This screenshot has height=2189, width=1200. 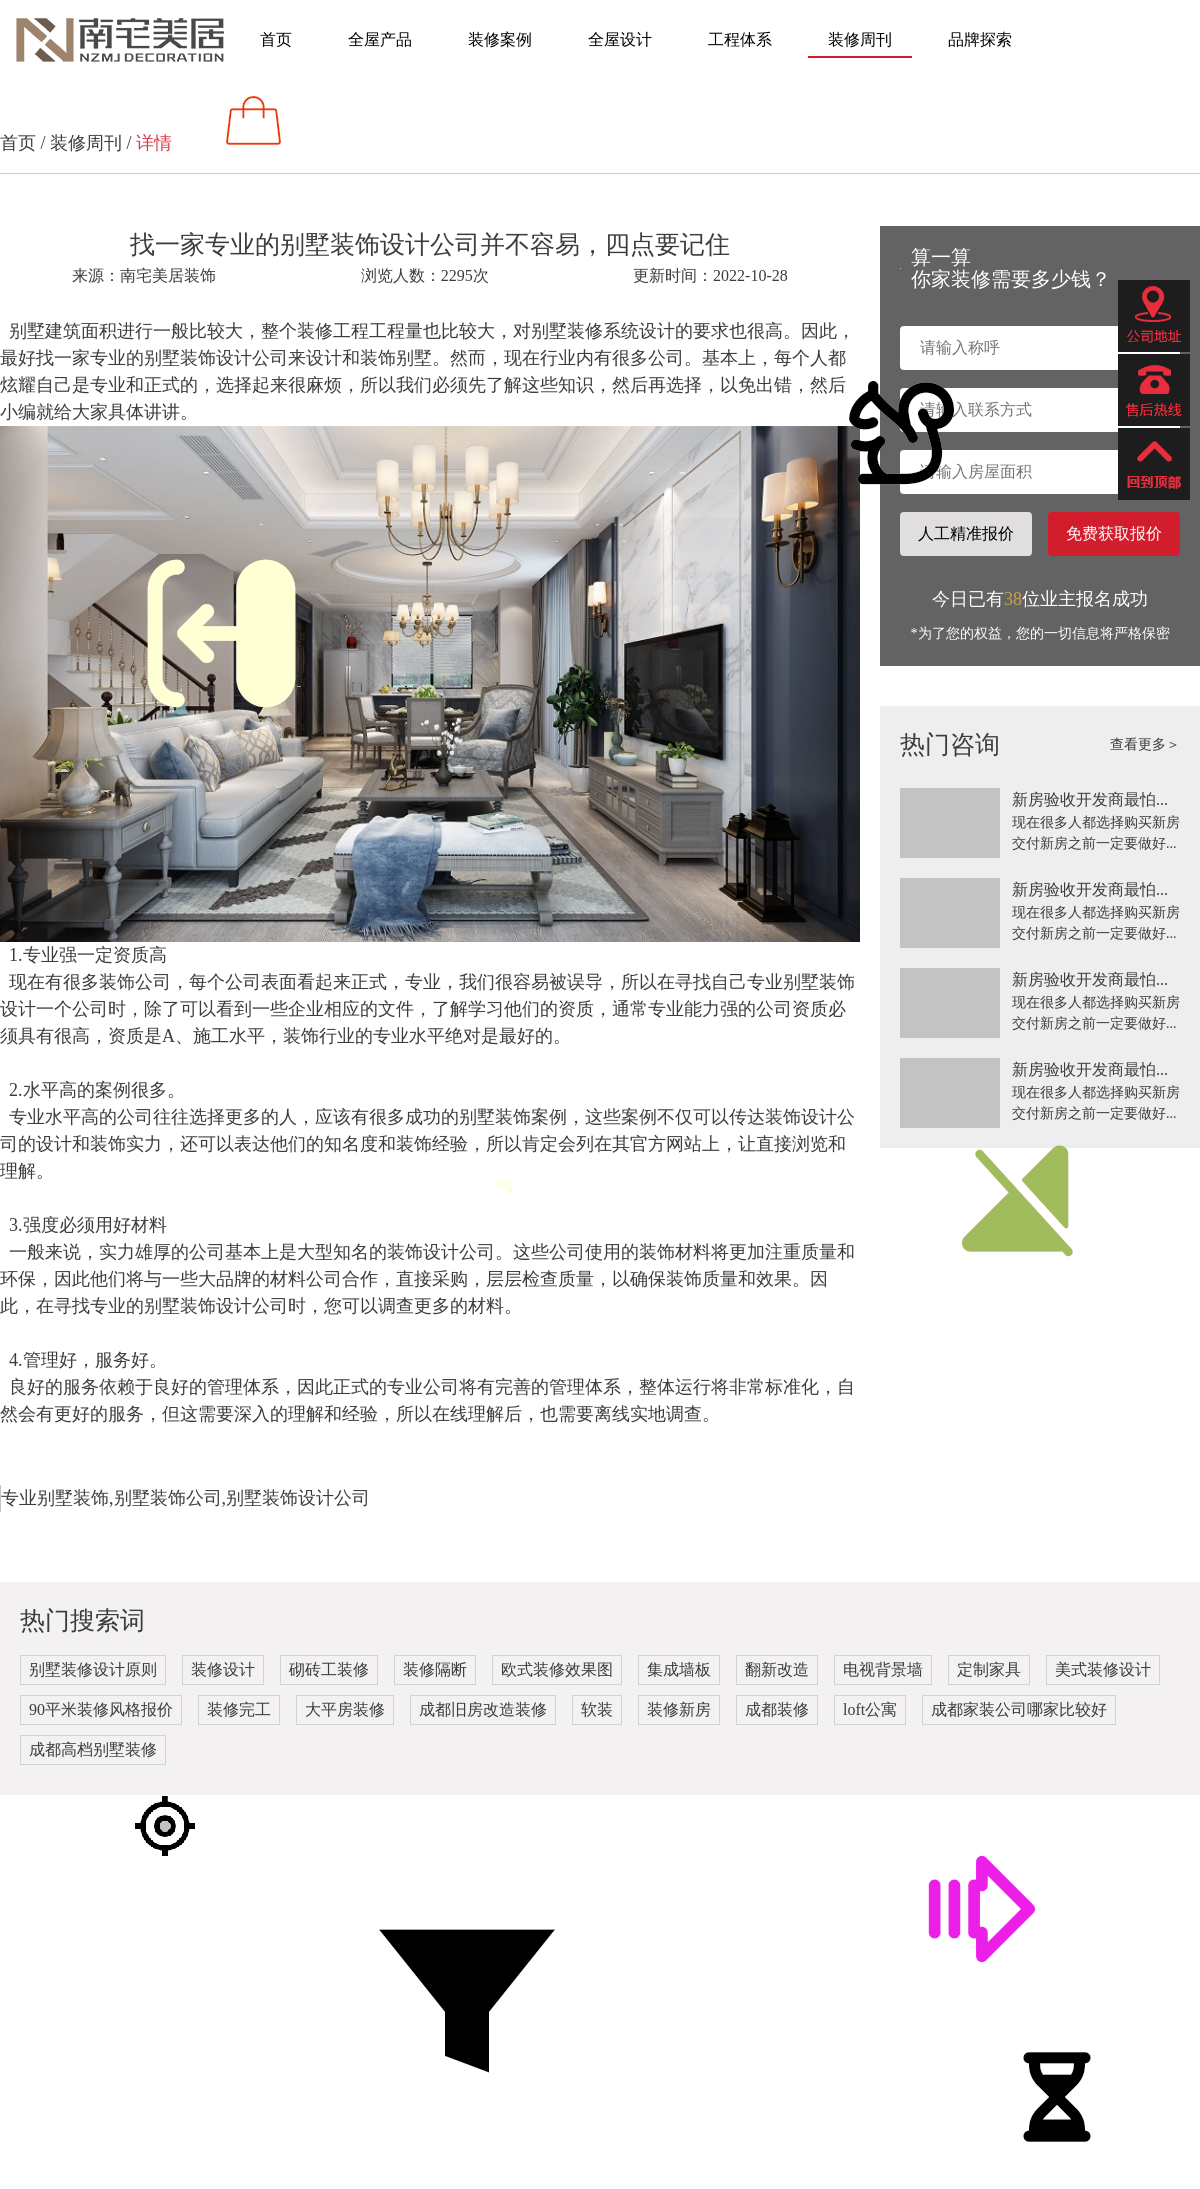 I want to click on no cellular signal available, so click(x=1024, y=1203).